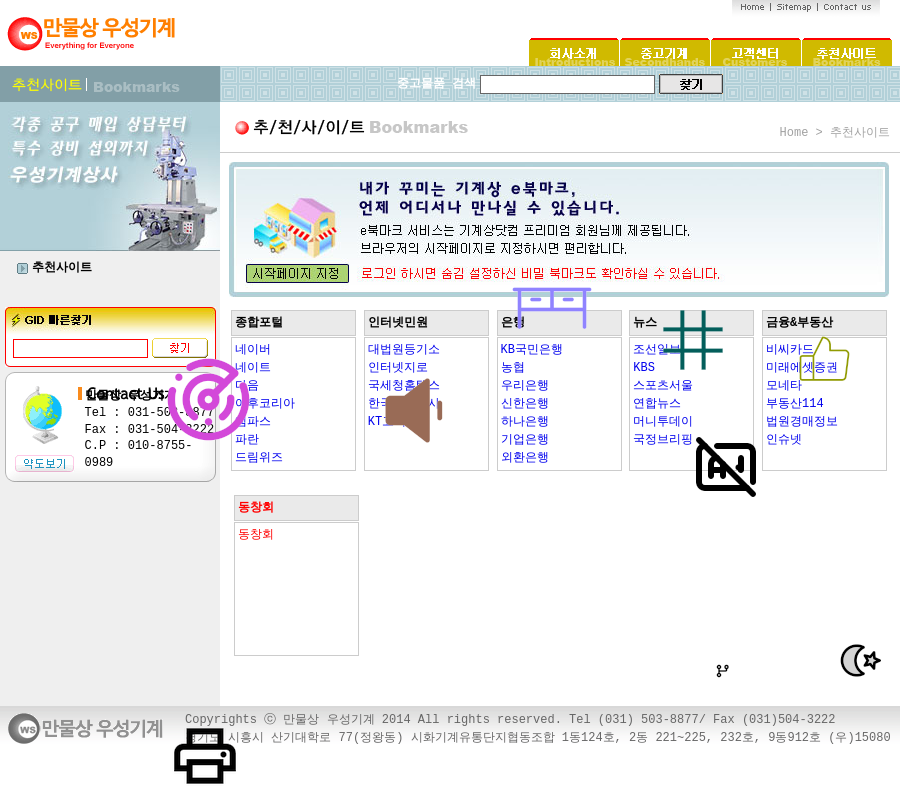  What do you see at coordinates (417, 410) in the screenshot?
I see `adjust volume to low level` at bounding box center [417, 410].